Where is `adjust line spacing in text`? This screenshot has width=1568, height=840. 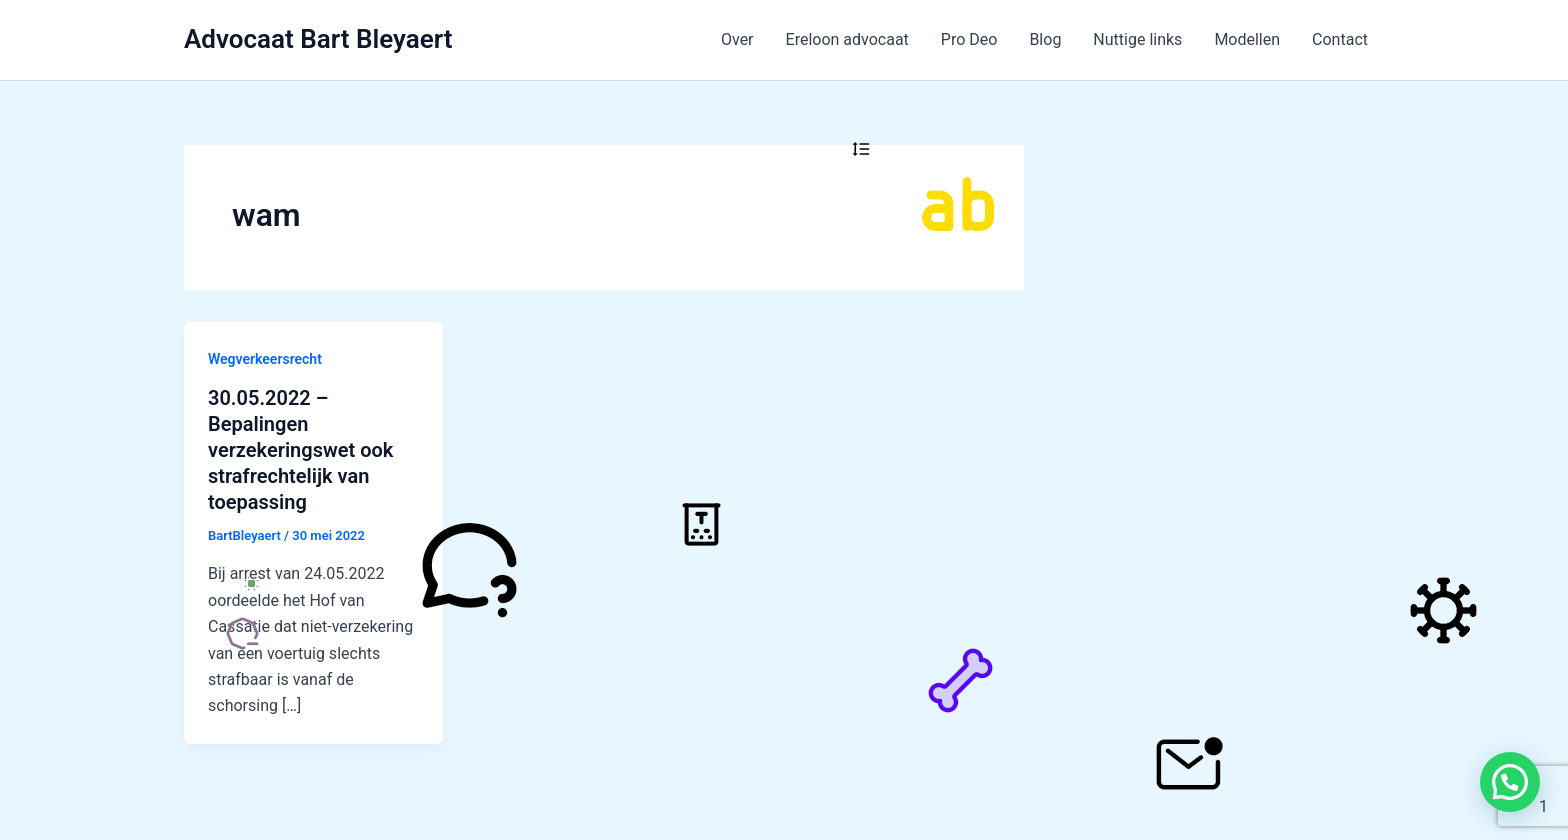 adjust line spacing in text is located at coordinates (861, 149).